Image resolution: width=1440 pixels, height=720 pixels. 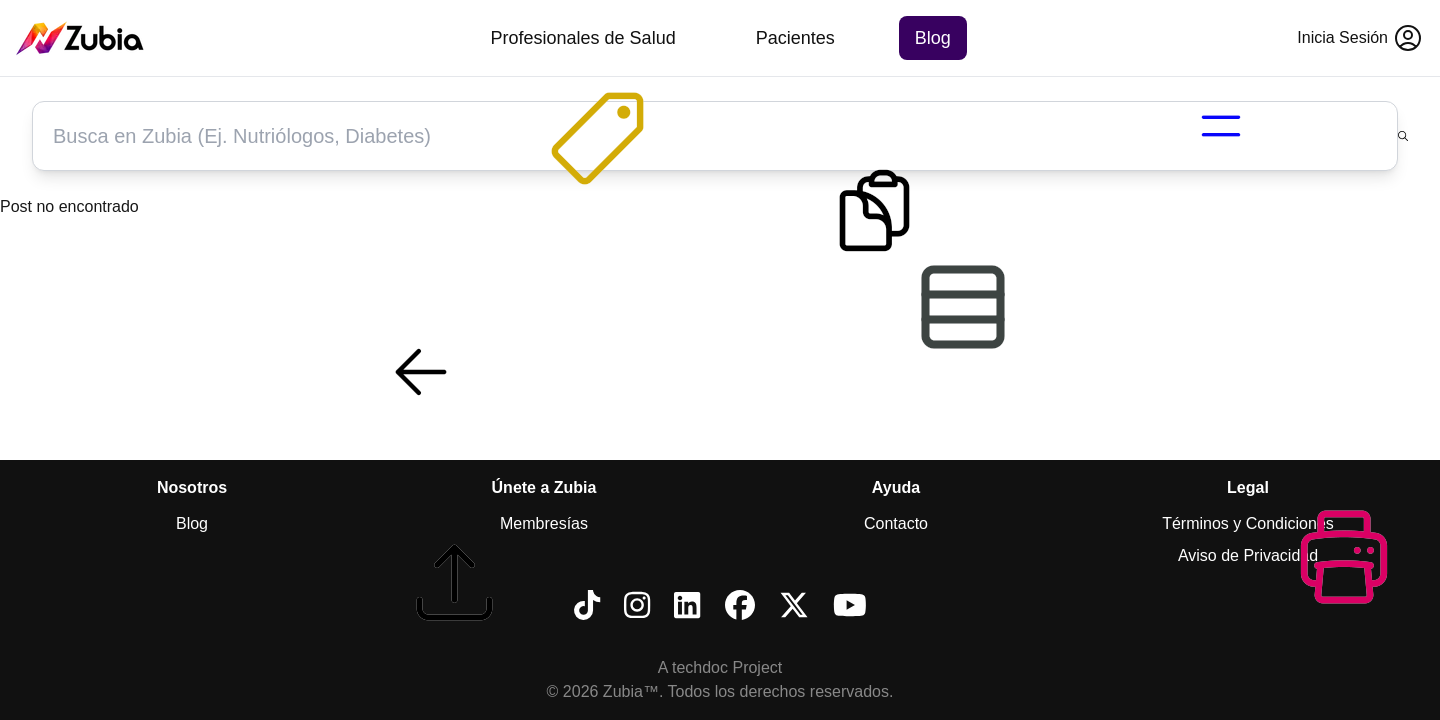 I want to click on go back to the previous screen, so click(x=421, y=372).